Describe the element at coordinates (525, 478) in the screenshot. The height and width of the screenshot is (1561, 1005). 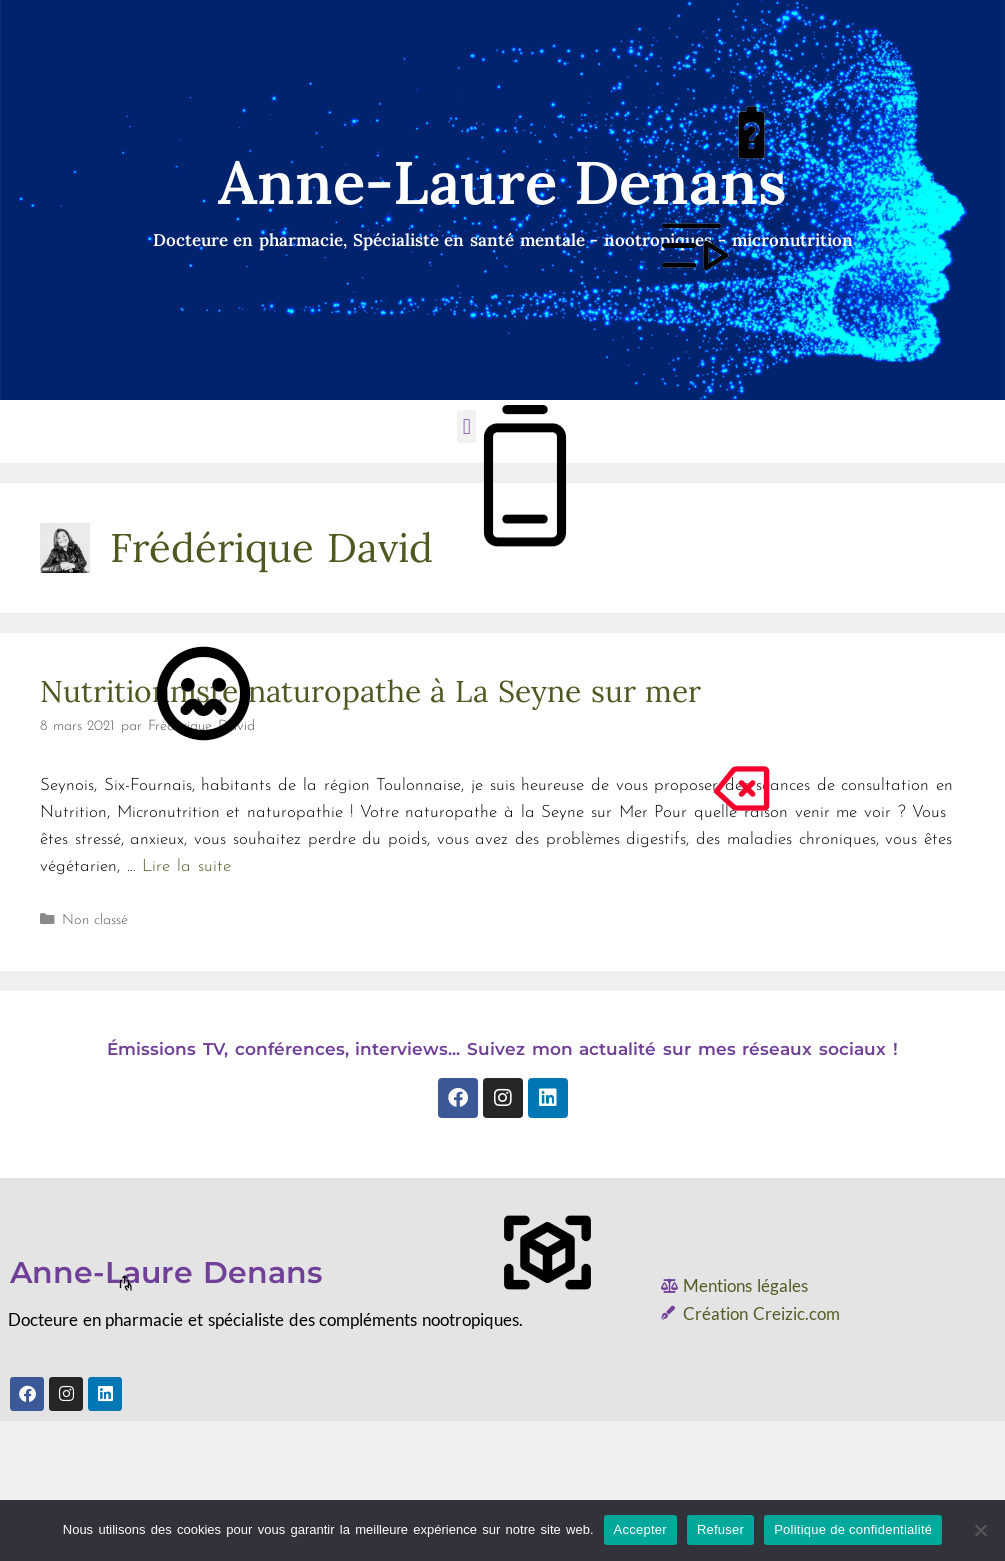
I see `indicates low battery level` at that location.